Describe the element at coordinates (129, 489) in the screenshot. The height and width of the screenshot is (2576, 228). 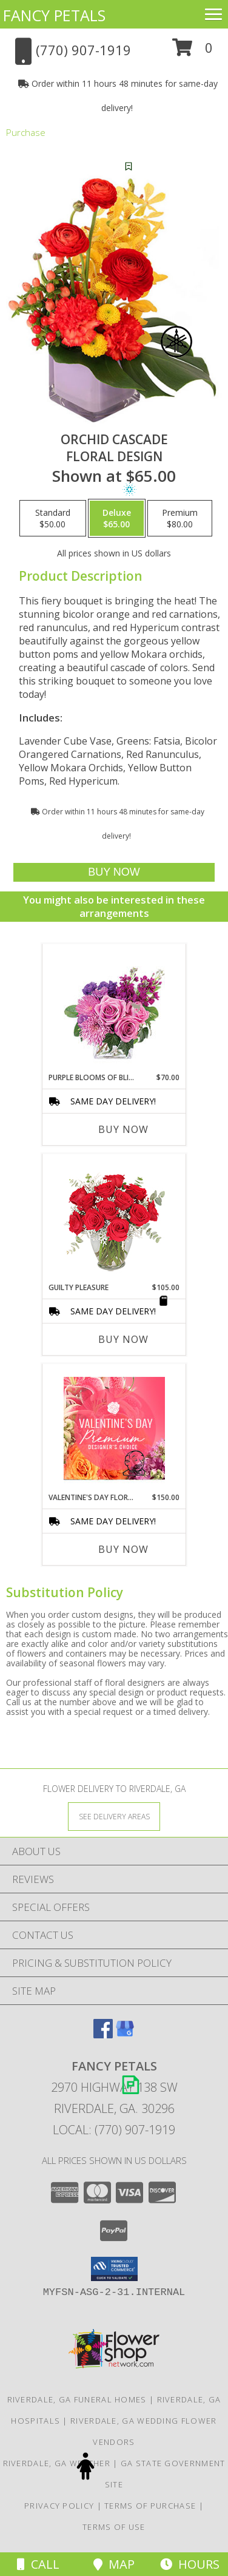
I see `cardano cryptocurrency logo` at that location.